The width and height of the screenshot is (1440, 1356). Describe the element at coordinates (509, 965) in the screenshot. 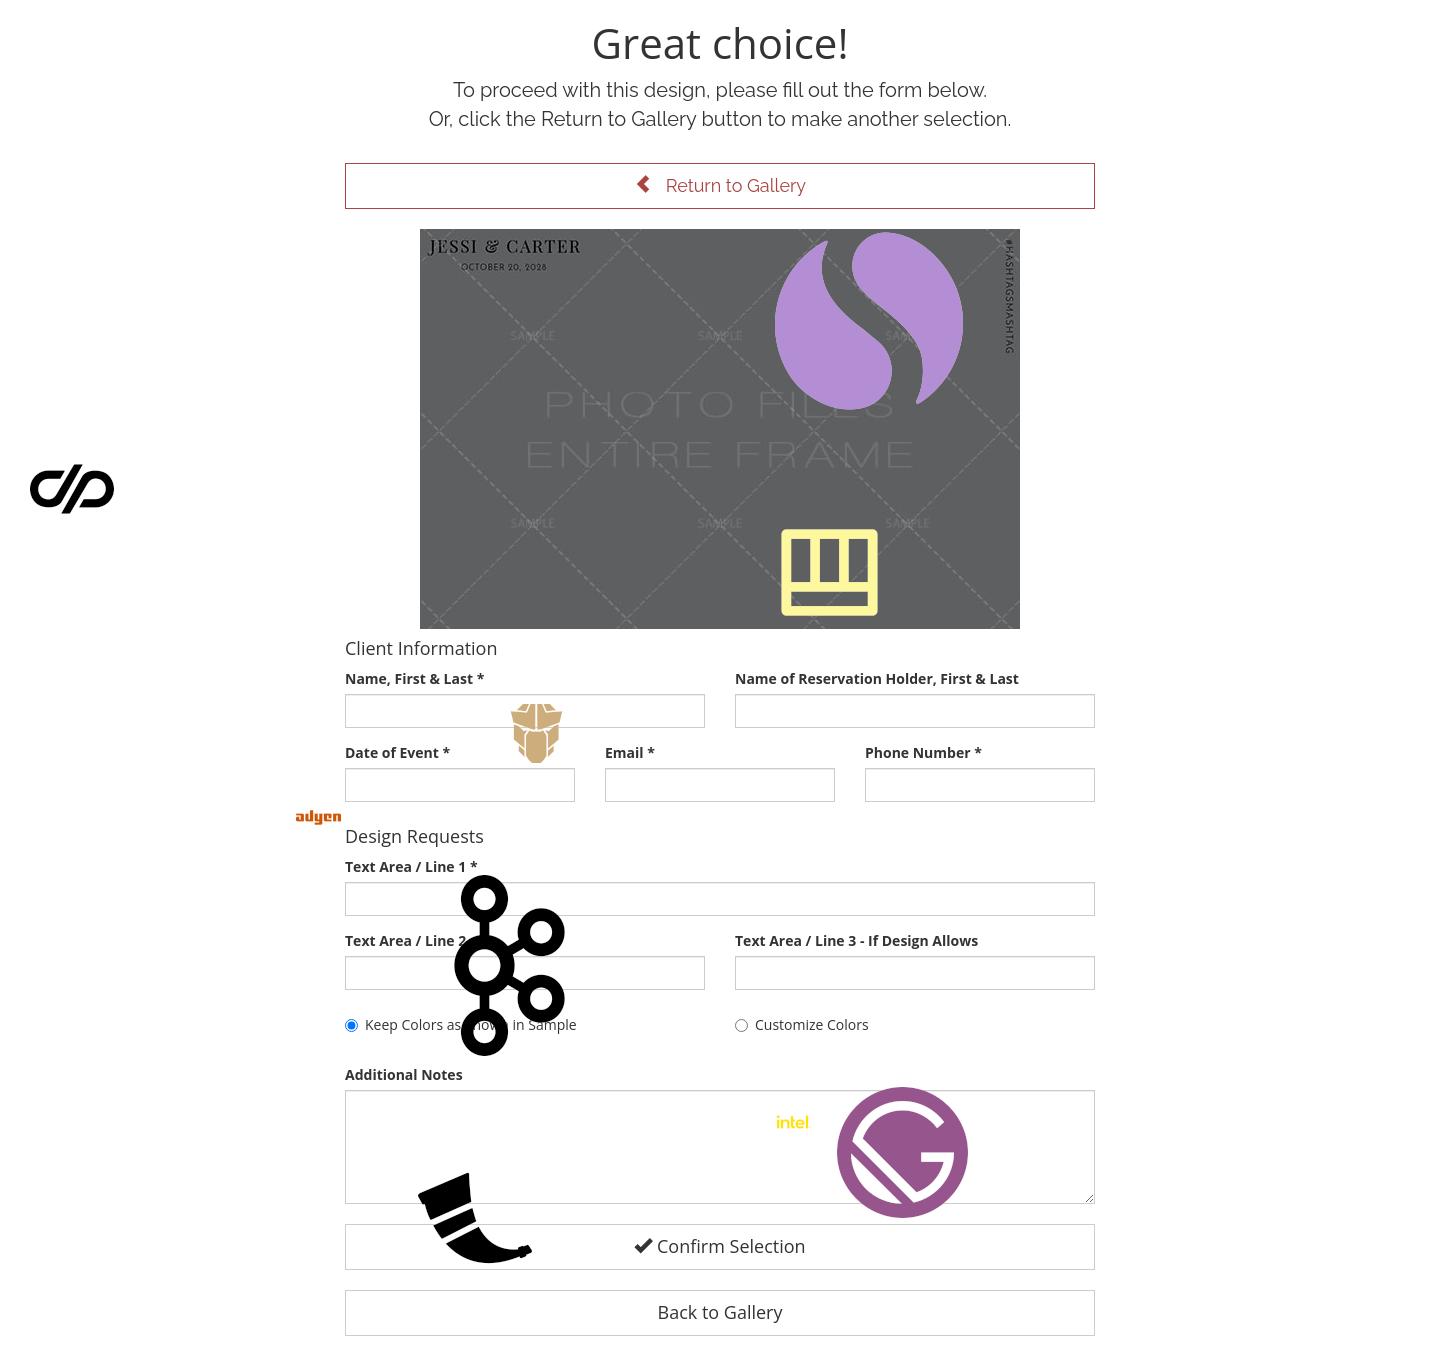

I see `Apache Kafka logo` at that location.